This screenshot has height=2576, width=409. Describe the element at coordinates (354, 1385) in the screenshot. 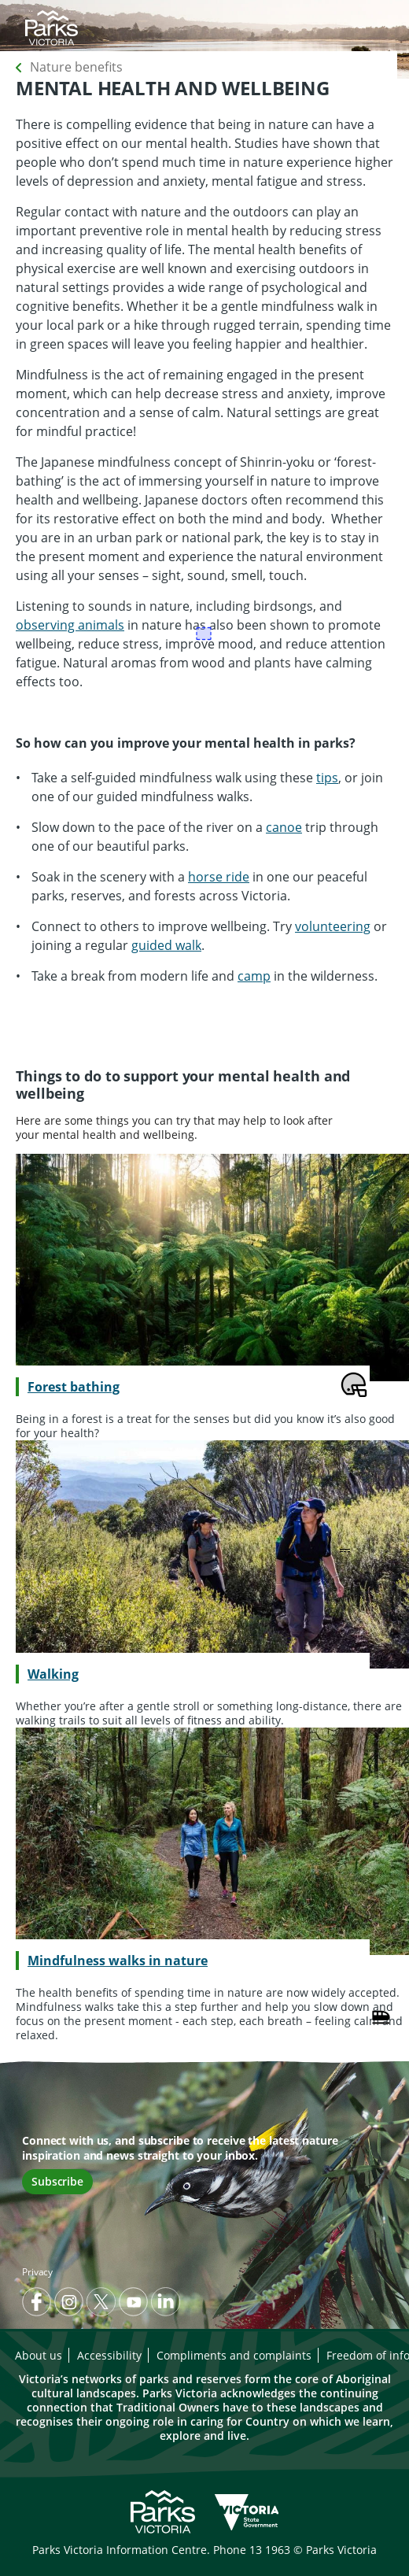

I see `access football or sports content` at that location.